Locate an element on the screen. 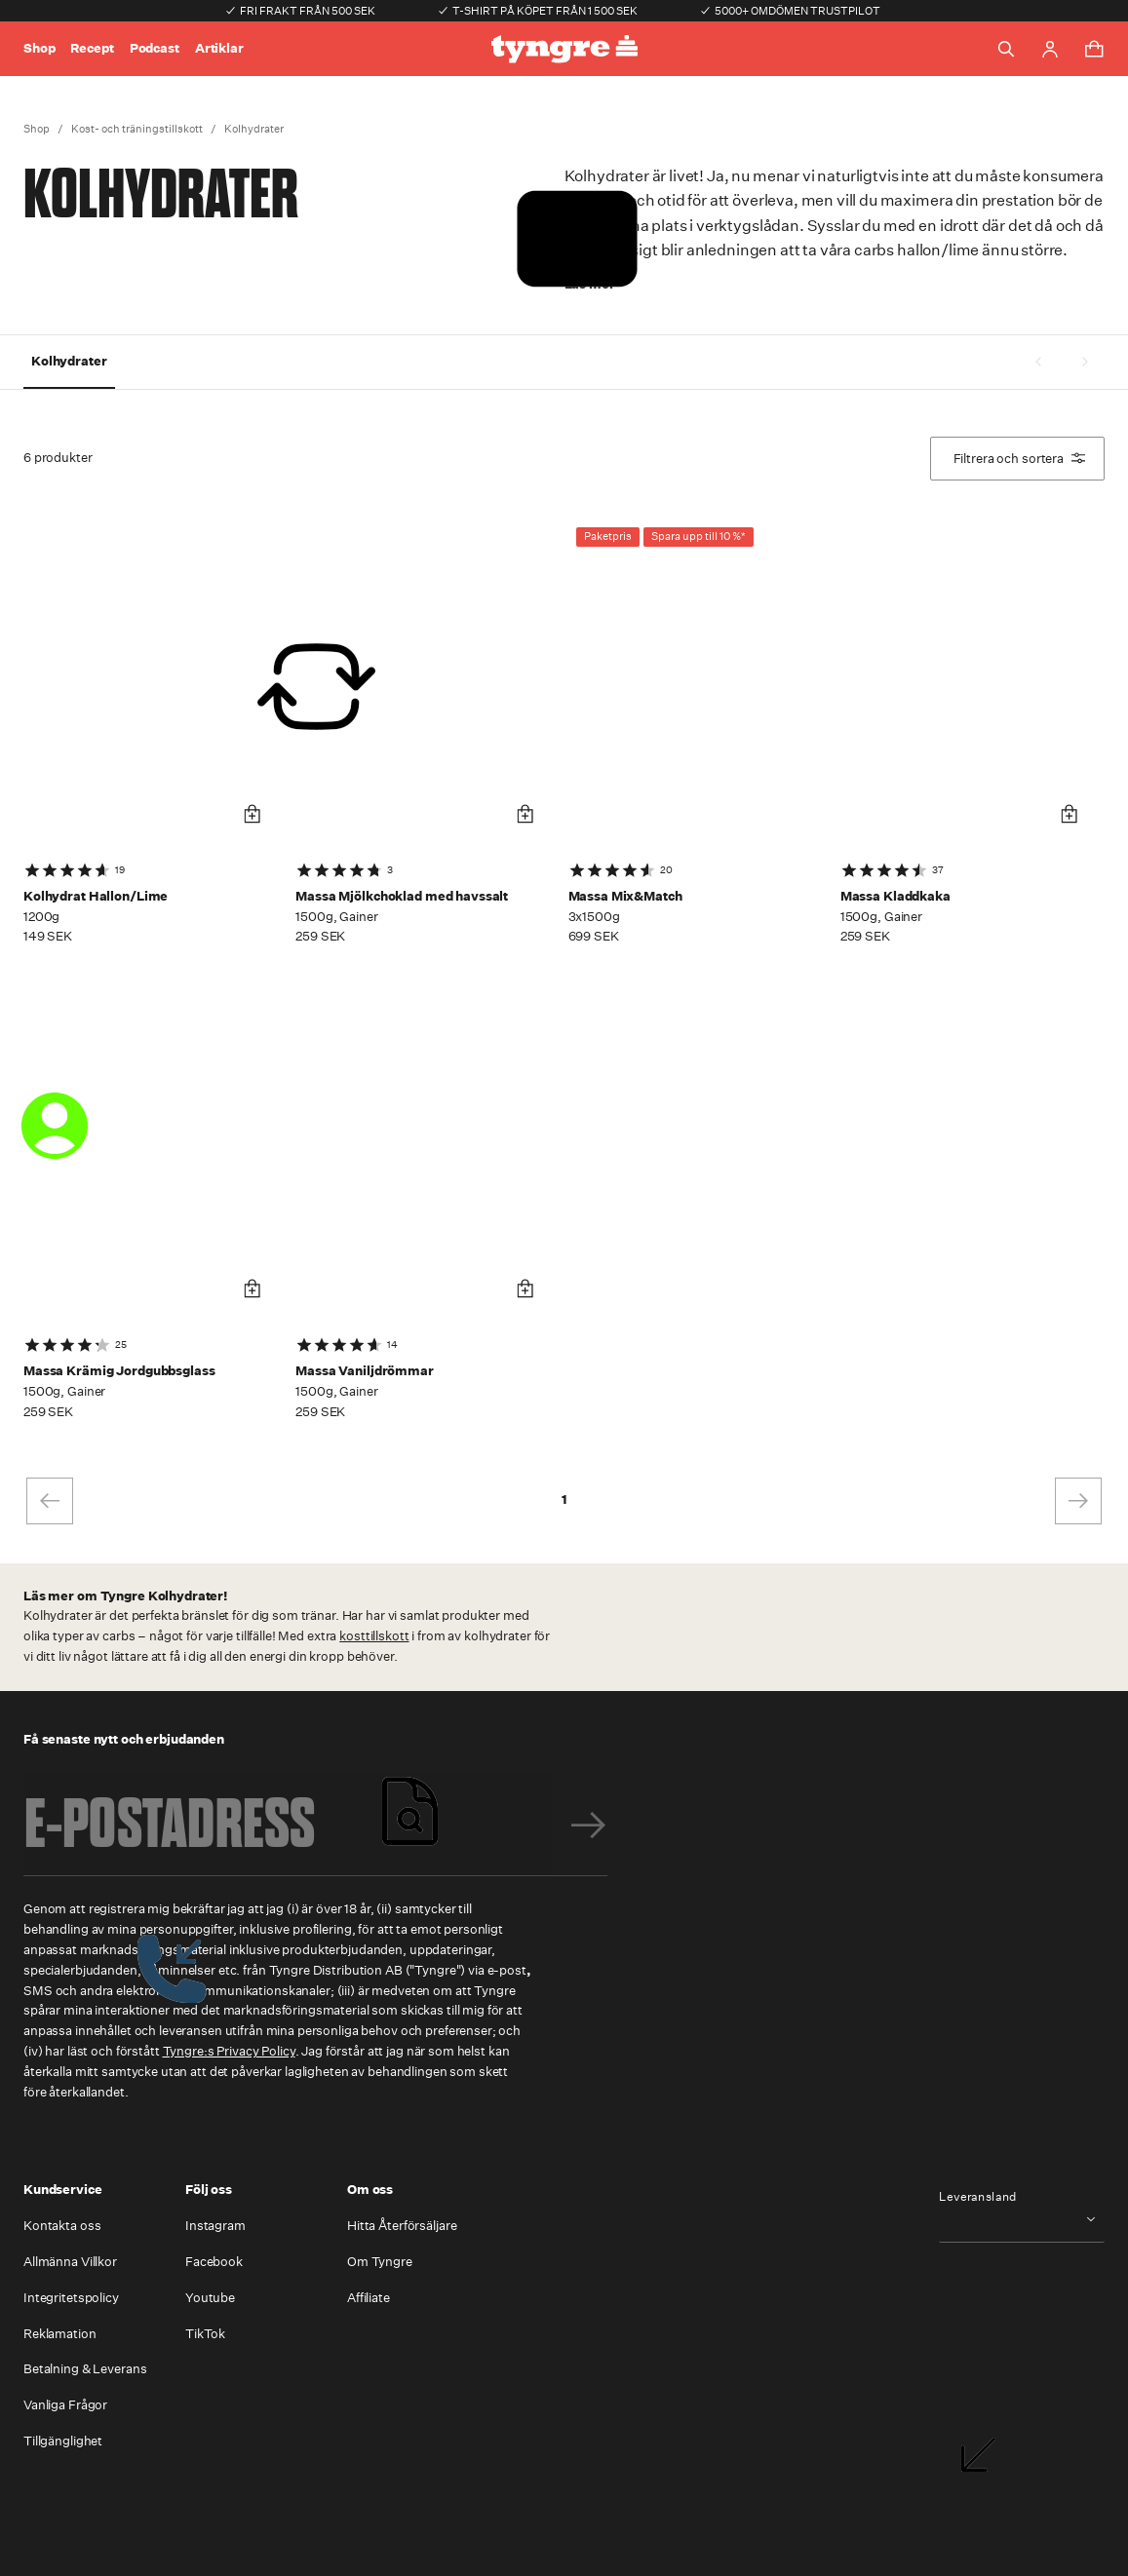  a placeholder or container element is located at coordinates (577, 239).